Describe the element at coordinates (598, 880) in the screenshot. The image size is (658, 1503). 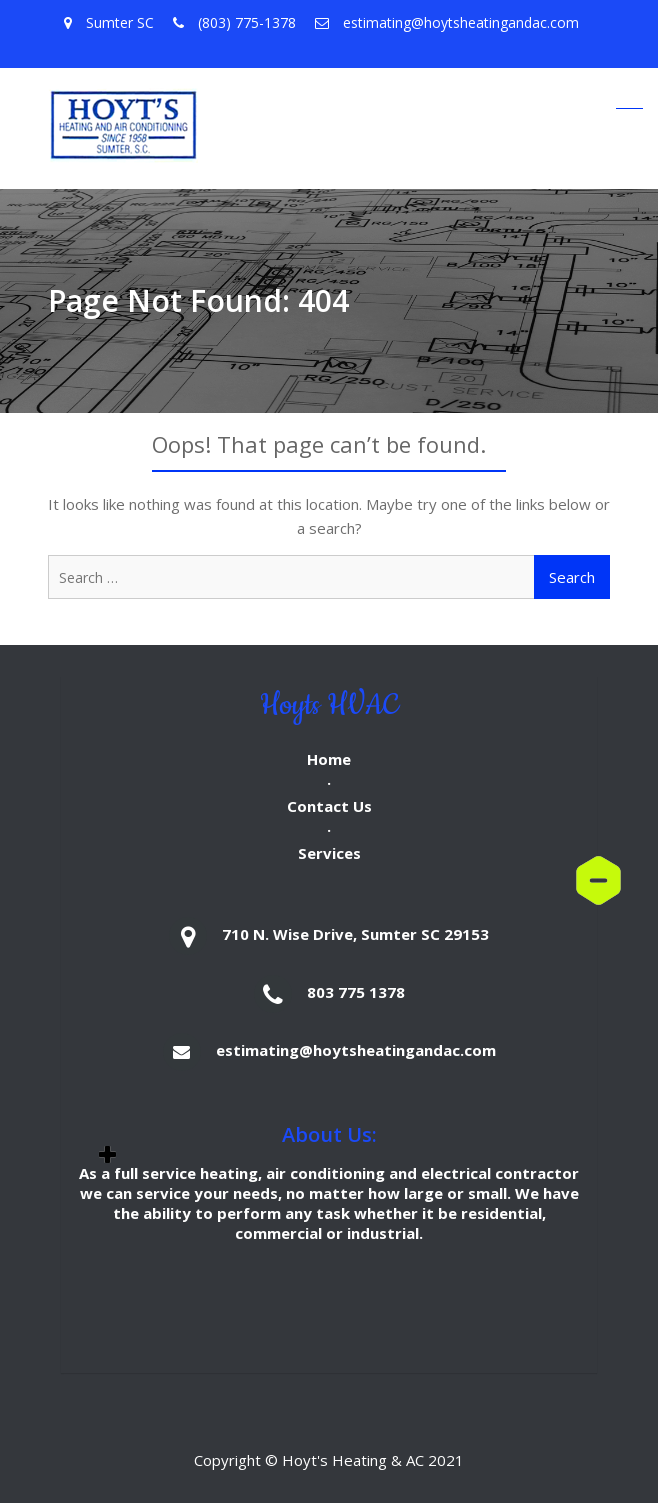
I see `remove item from collection` at that location.